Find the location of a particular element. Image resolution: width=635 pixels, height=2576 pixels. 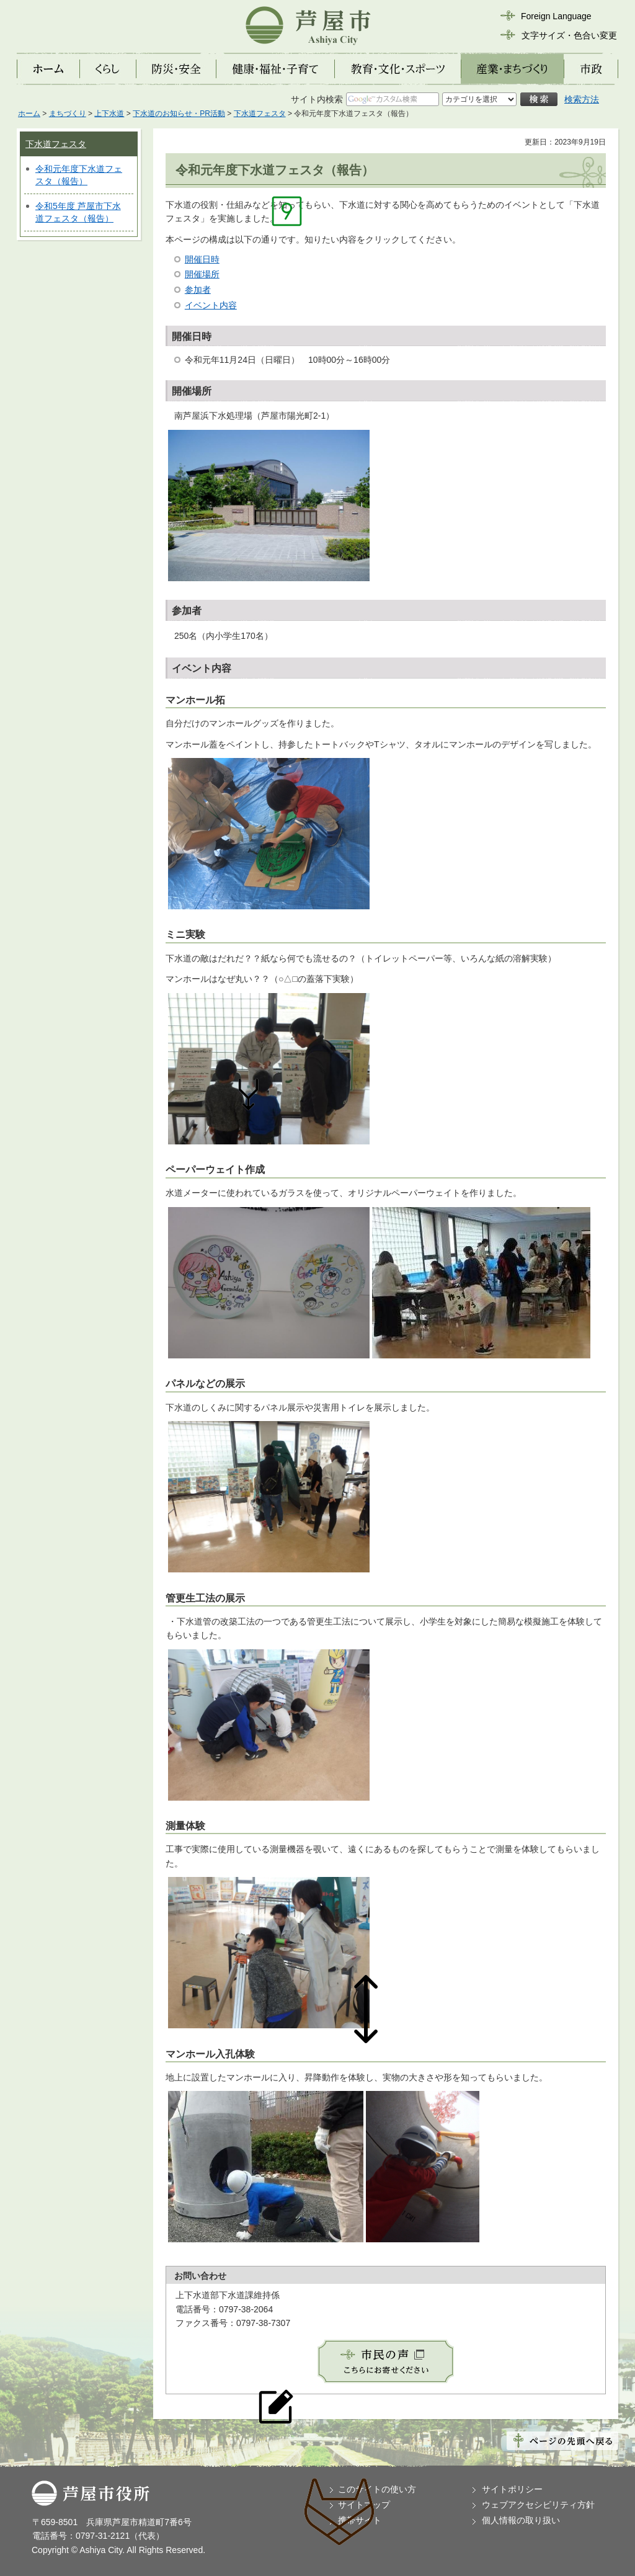

select or input the number nine is located at coordinates (286, 211).